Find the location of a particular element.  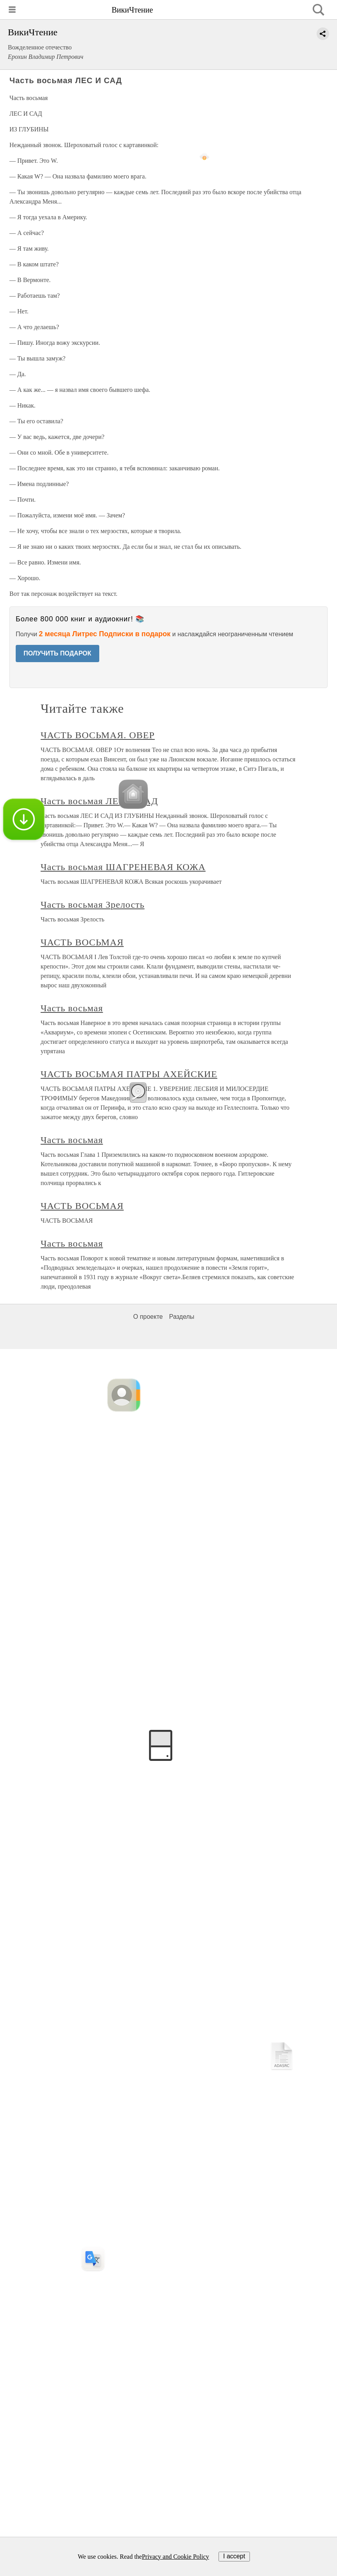

access download settings or preferences is located at coordinates (24, 820).